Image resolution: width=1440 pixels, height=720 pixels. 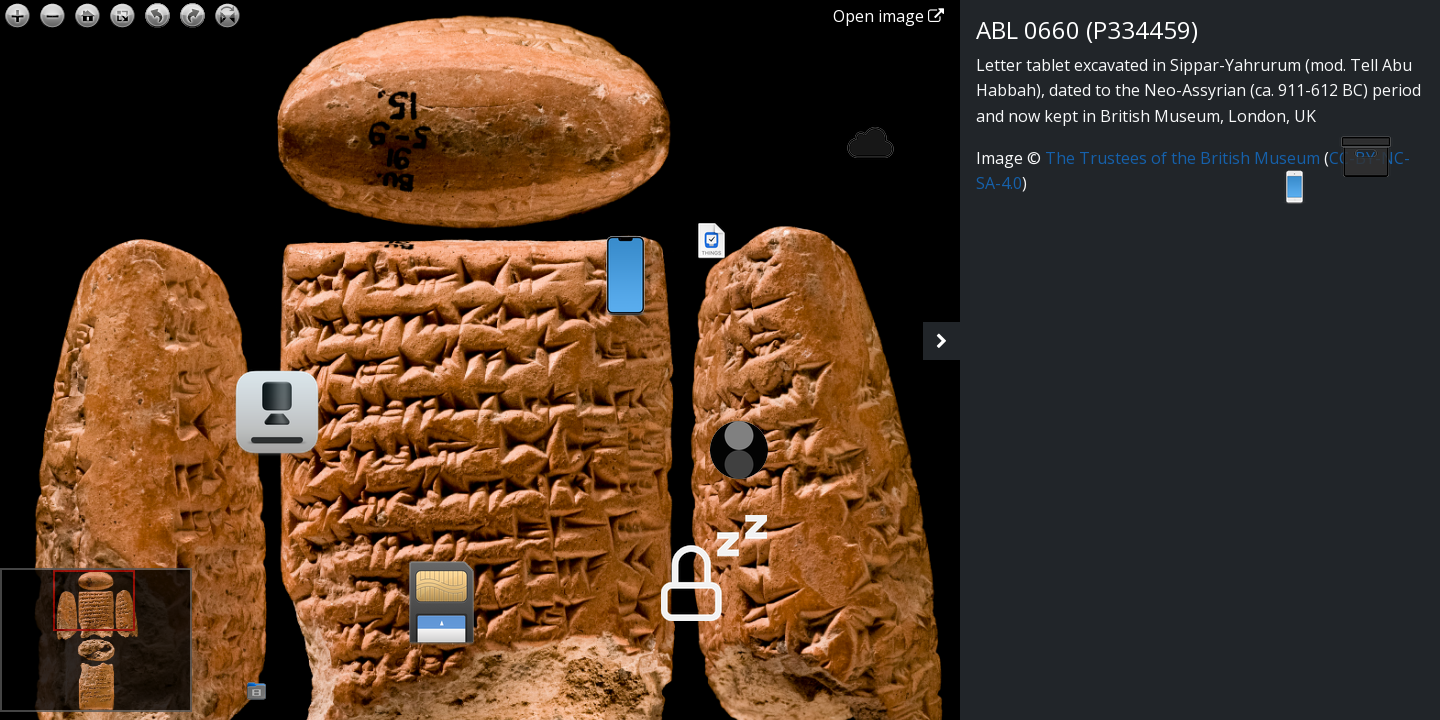 I want to click on iPhone 14 device icon, so click(x=625, y=276).